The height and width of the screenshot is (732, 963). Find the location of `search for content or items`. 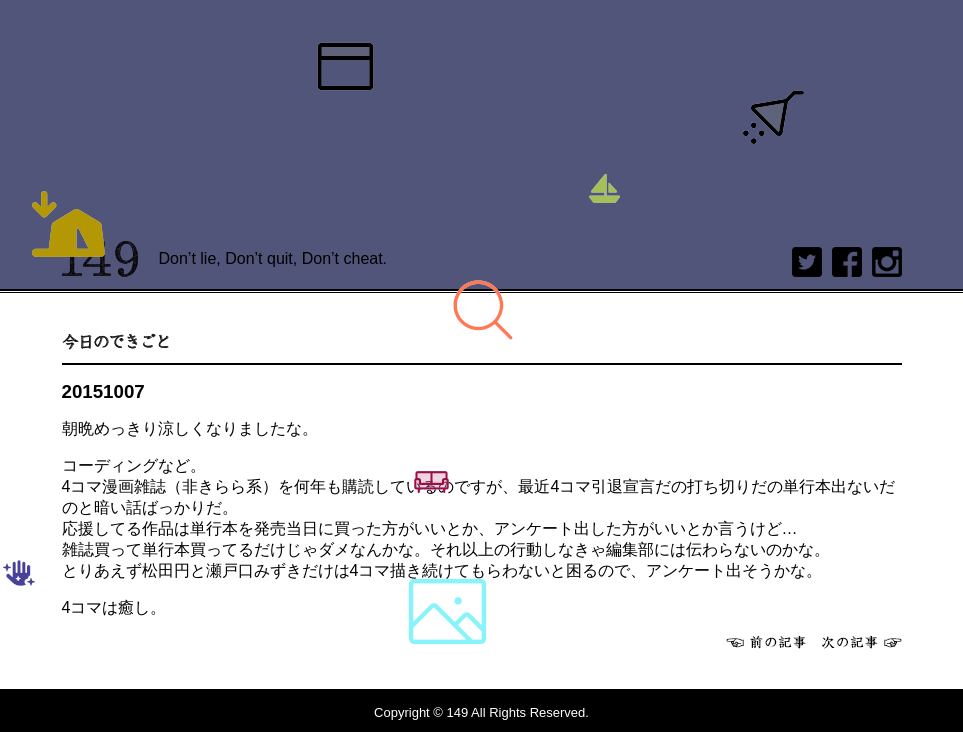

search for content or items is located at coordinates (483, 310).